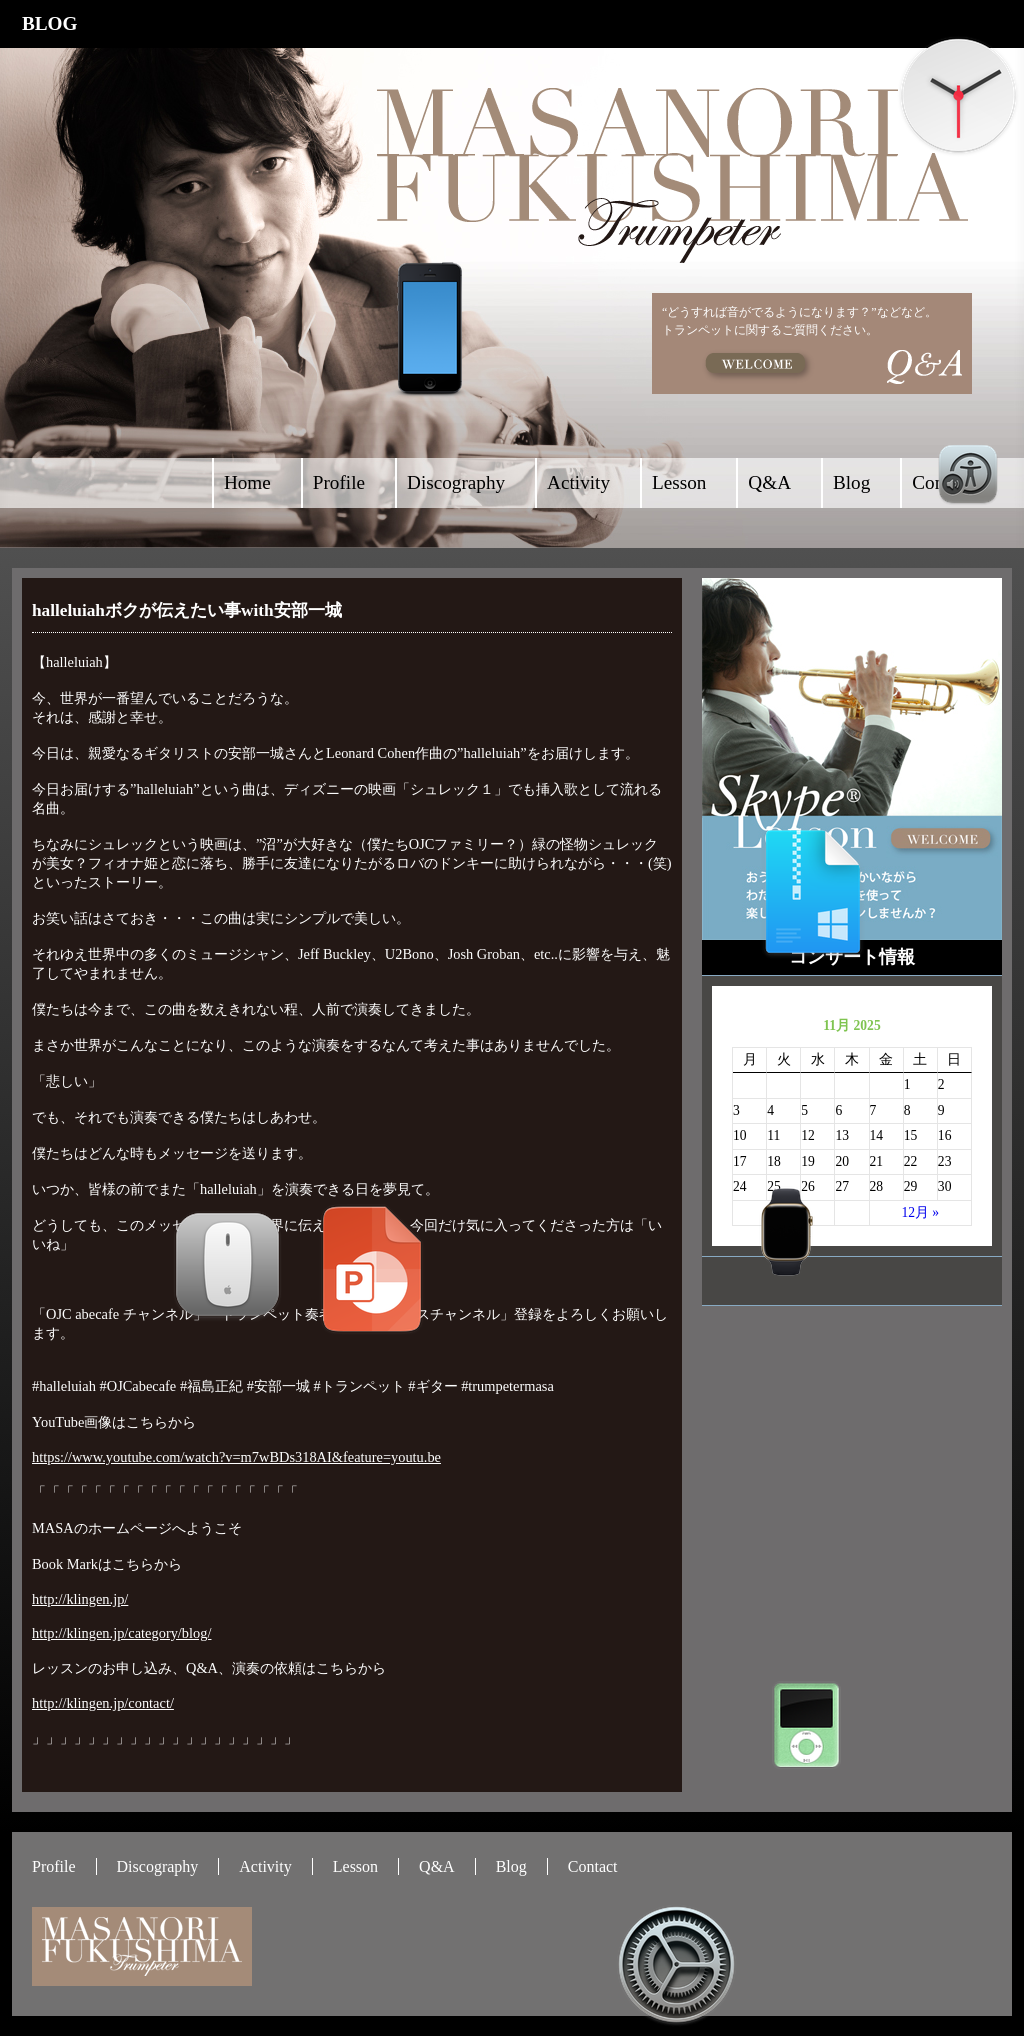  What do you see at coordinates (958, 95) in the screenshot?
I see `access date and time settings` at bounding box center [958, 95].